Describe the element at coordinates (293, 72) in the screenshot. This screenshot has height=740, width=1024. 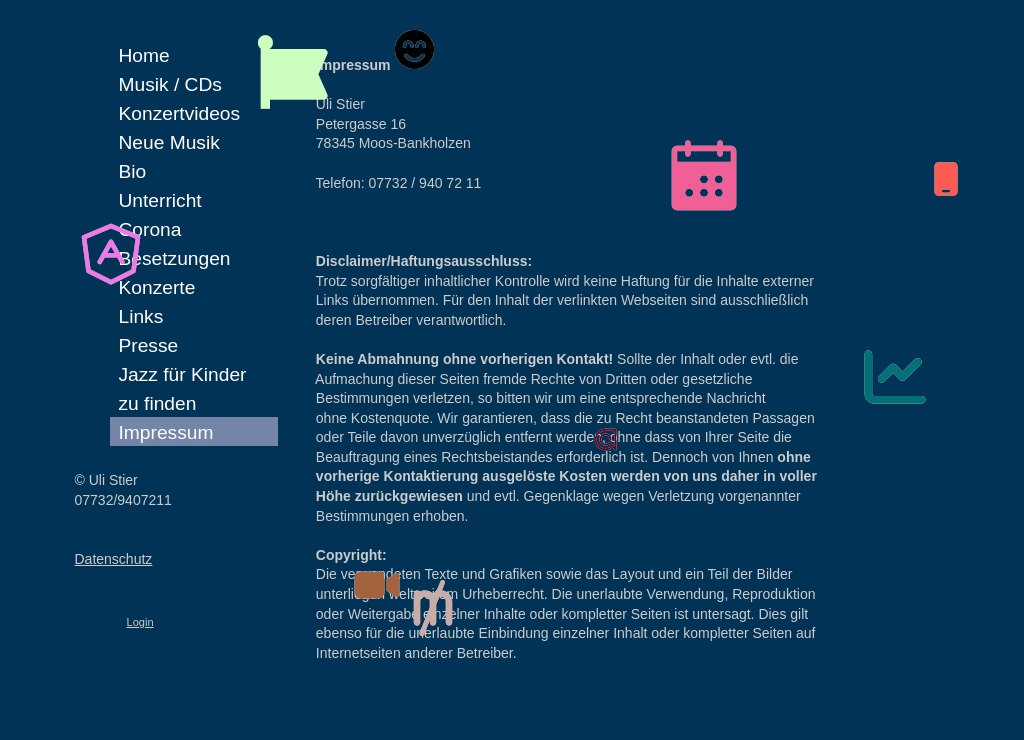
I see `Font Awesome brand logo` at that location.